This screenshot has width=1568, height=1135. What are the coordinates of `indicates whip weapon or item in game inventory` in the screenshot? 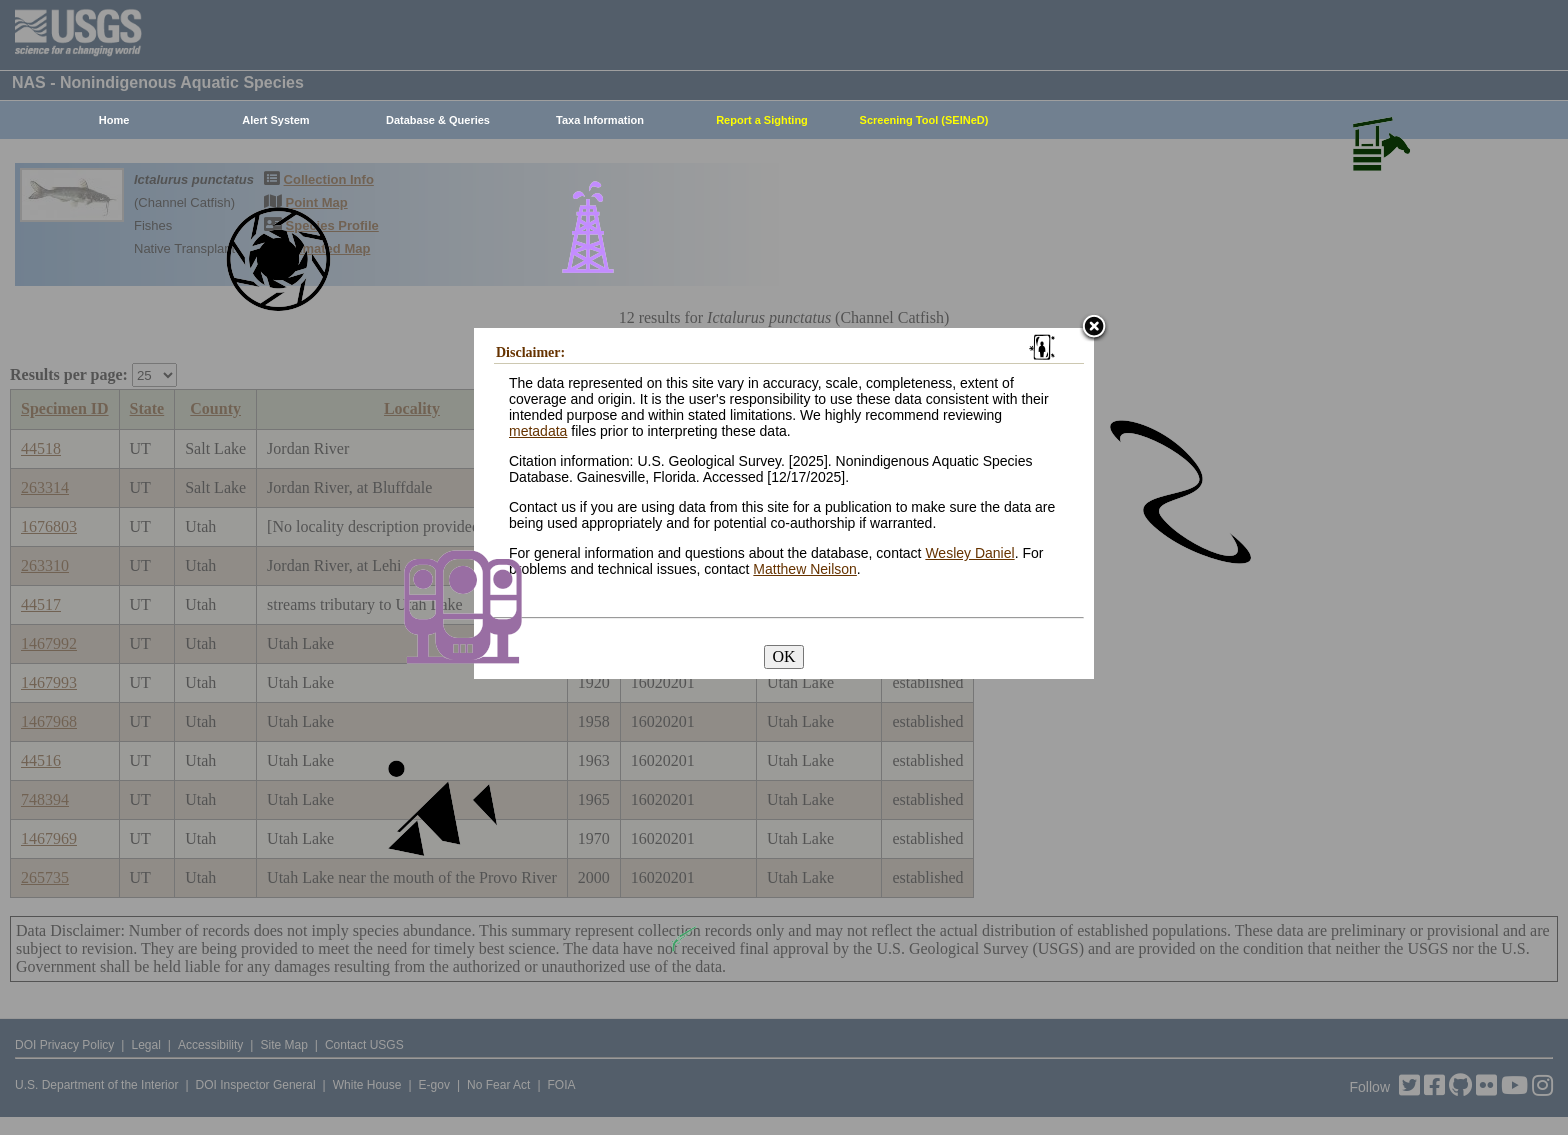 It's located at (1181, 494).